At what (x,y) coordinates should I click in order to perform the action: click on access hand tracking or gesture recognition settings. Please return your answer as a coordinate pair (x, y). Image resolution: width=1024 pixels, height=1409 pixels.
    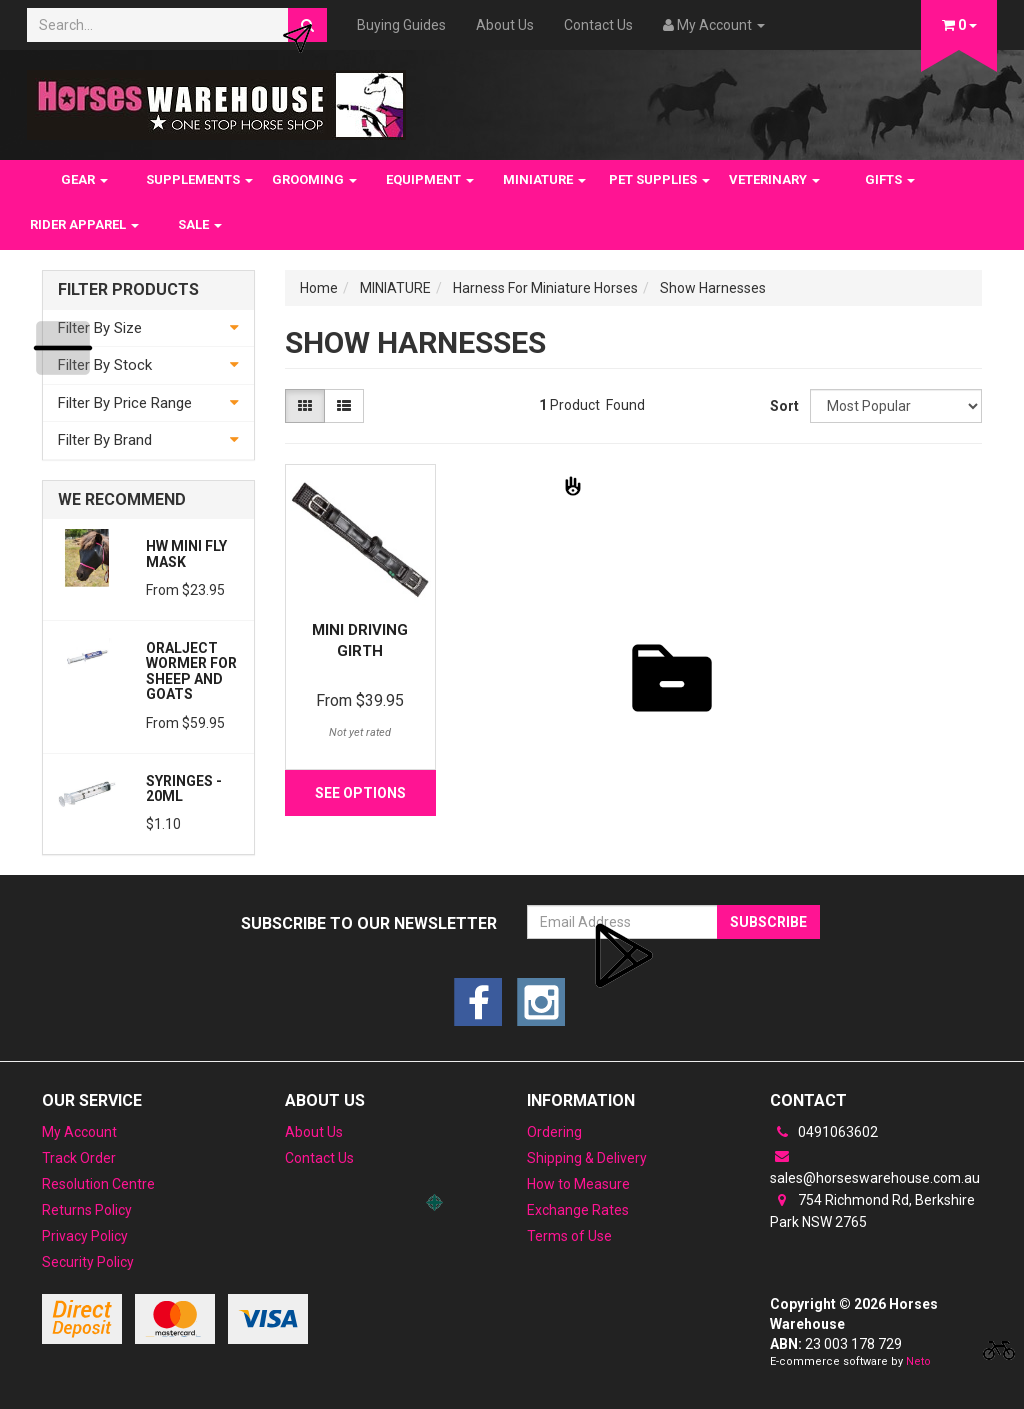
    Looking at the image, I should click on (573, 486).